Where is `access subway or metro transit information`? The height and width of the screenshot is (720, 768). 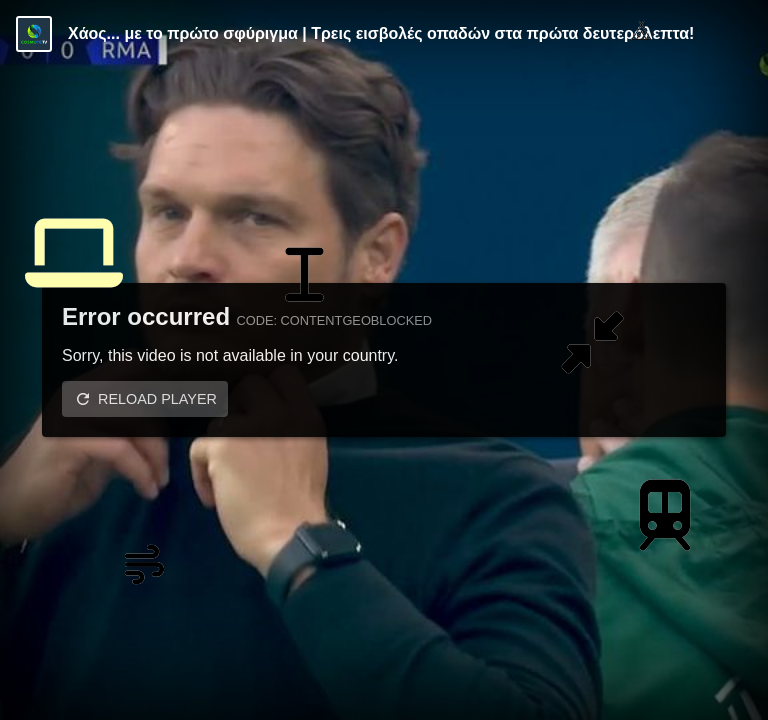 access subway or metro transit information is located at coordinates (665, 513).